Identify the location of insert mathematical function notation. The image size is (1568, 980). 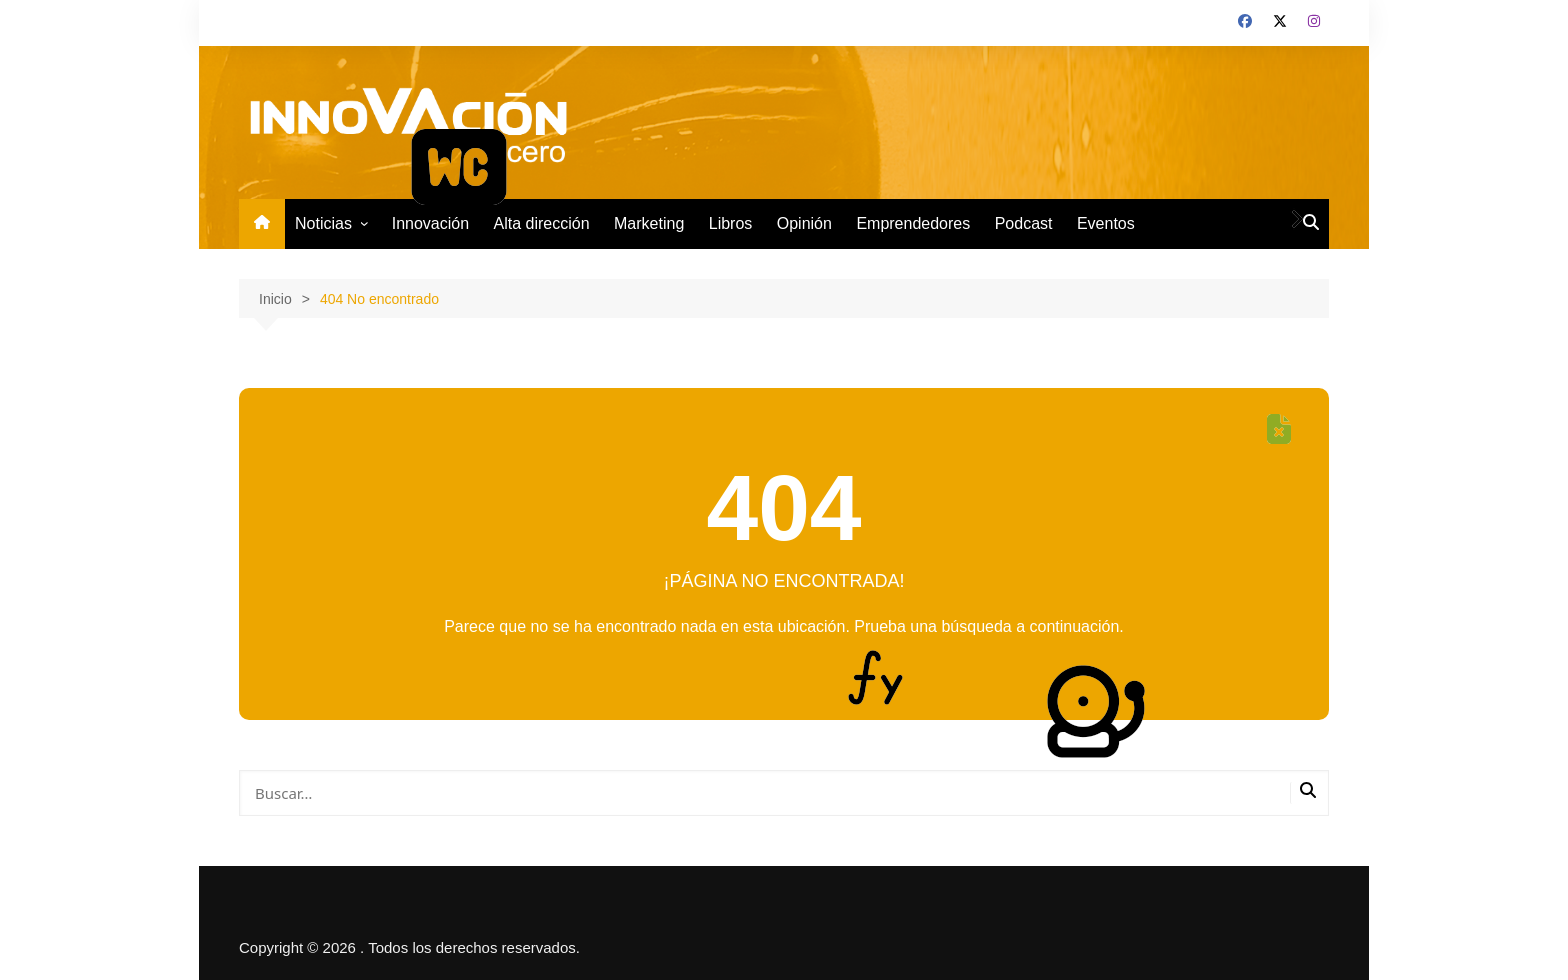
(875, 677).